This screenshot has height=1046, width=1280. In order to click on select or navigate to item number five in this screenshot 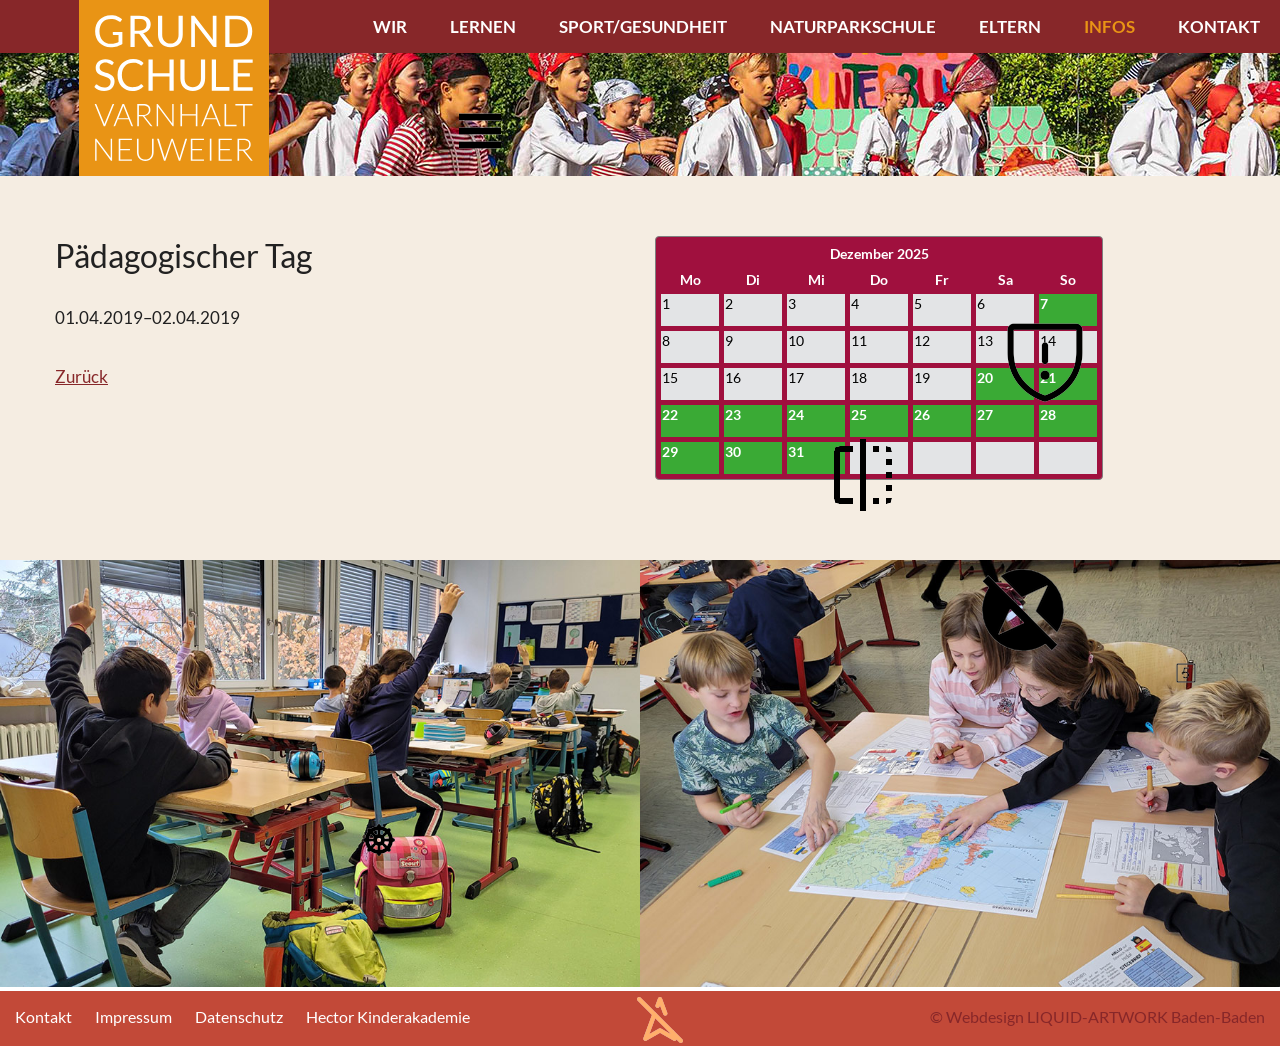, I will do `click(1186, 673)`.